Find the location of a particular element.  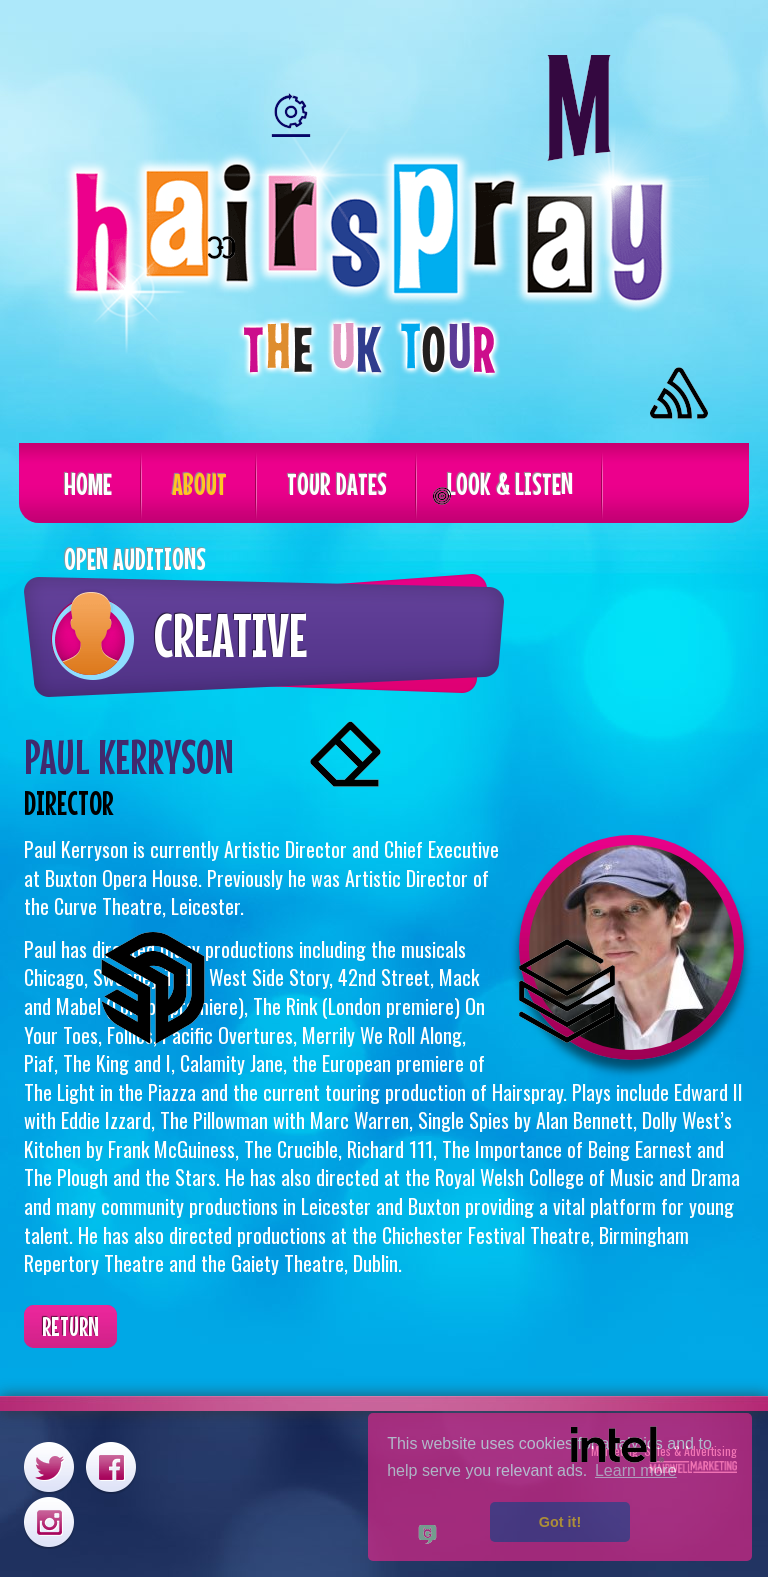

open The Mighty app or website is located at coordinates (579, 108).